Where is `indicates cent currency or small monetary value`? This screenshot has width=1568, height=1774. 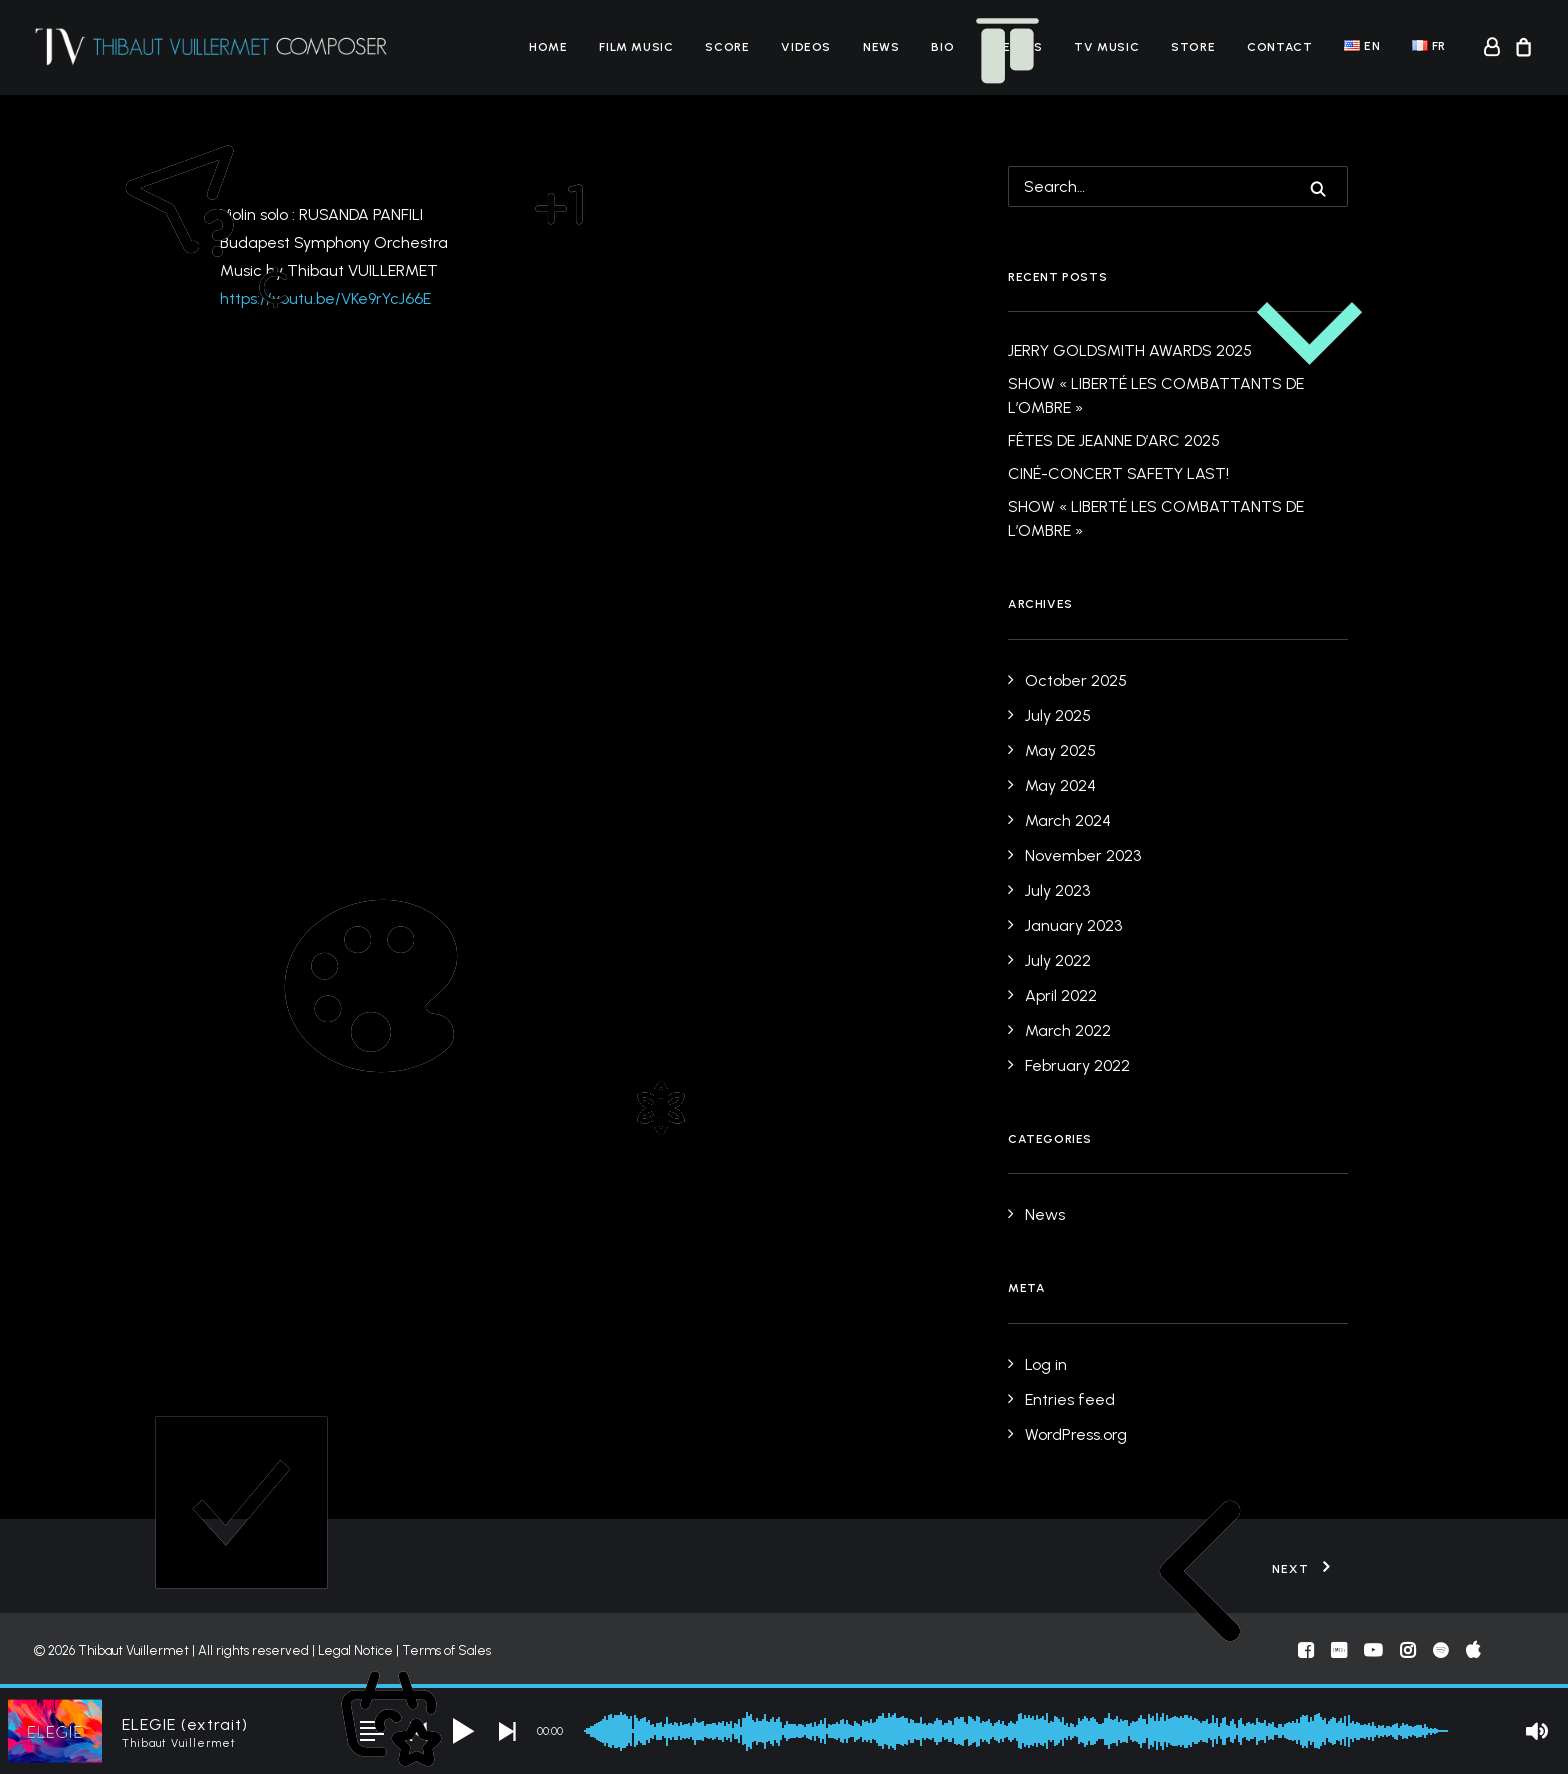
indicates cent currency or small monetary value is located at coordinates (275, 287).